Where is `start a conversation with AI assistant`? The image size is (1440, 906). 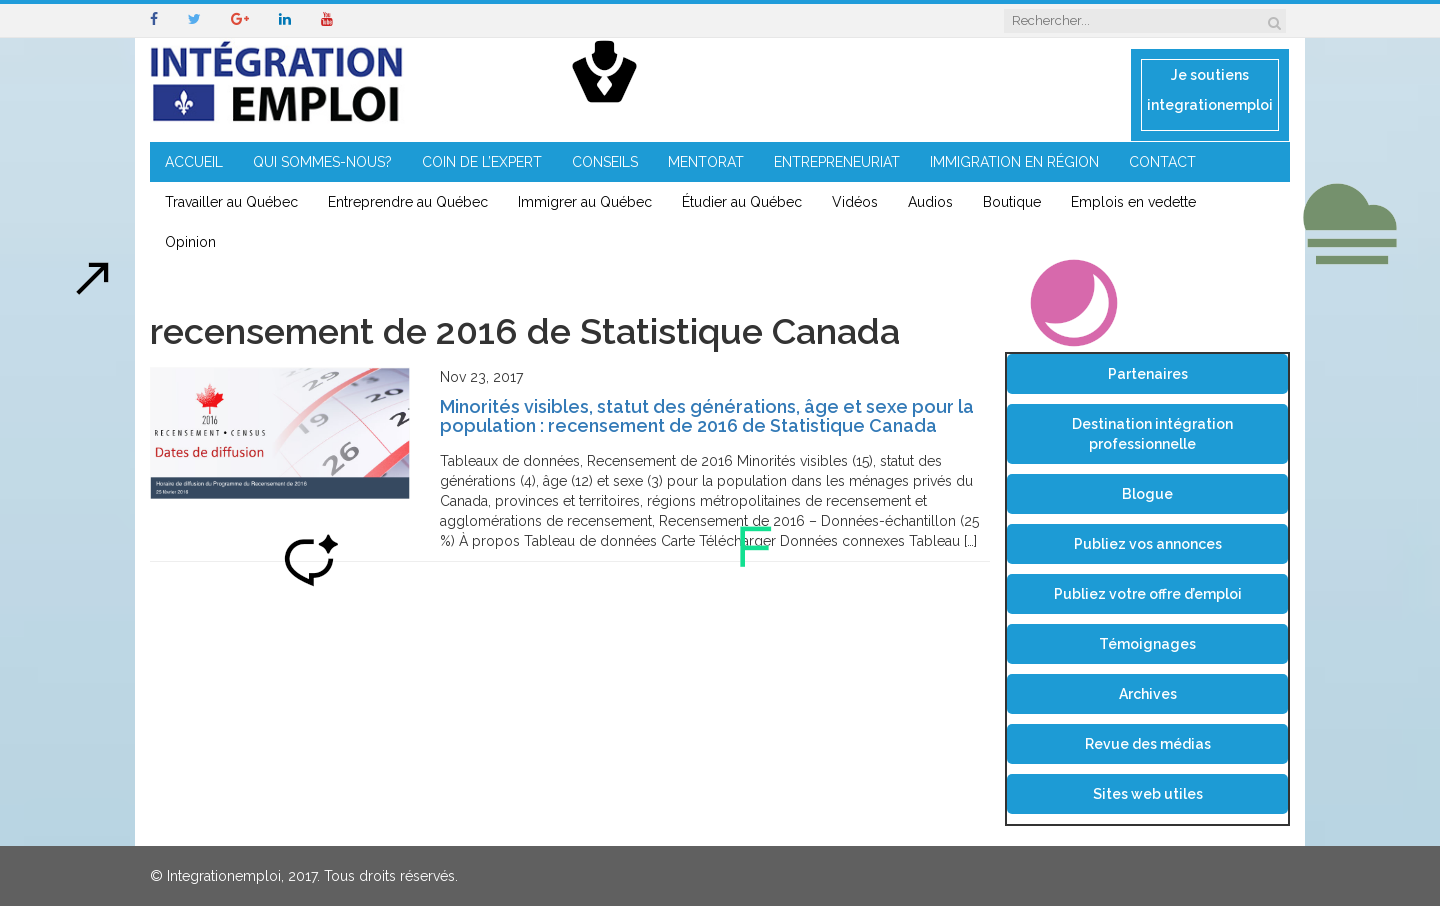 start a conversation with AI assistant is located at coordinates (309, 561).